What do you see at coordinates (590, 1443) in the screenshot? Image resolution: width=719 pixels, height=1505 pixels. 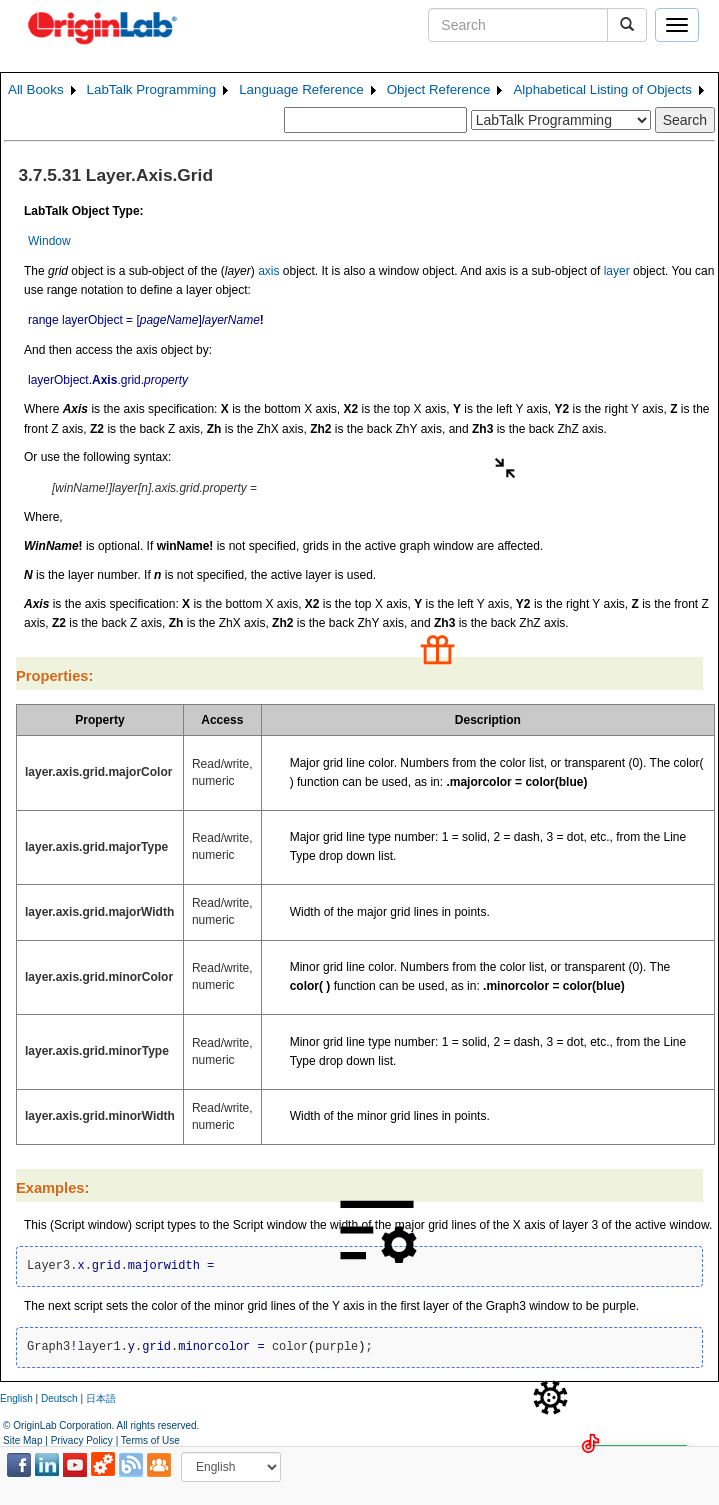 I see `open the tiktok app` at bounding box center [590, 1443].